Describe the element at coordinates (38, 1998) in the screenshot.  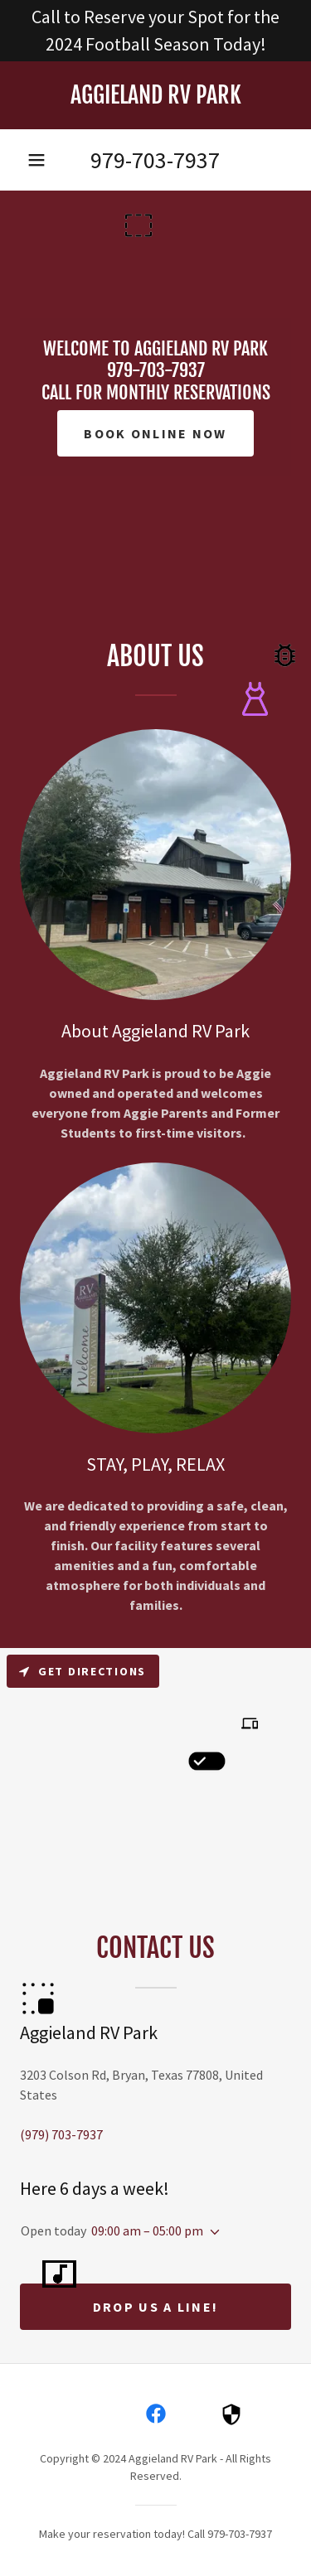
I see `align content to bottom-right corner` at that location.